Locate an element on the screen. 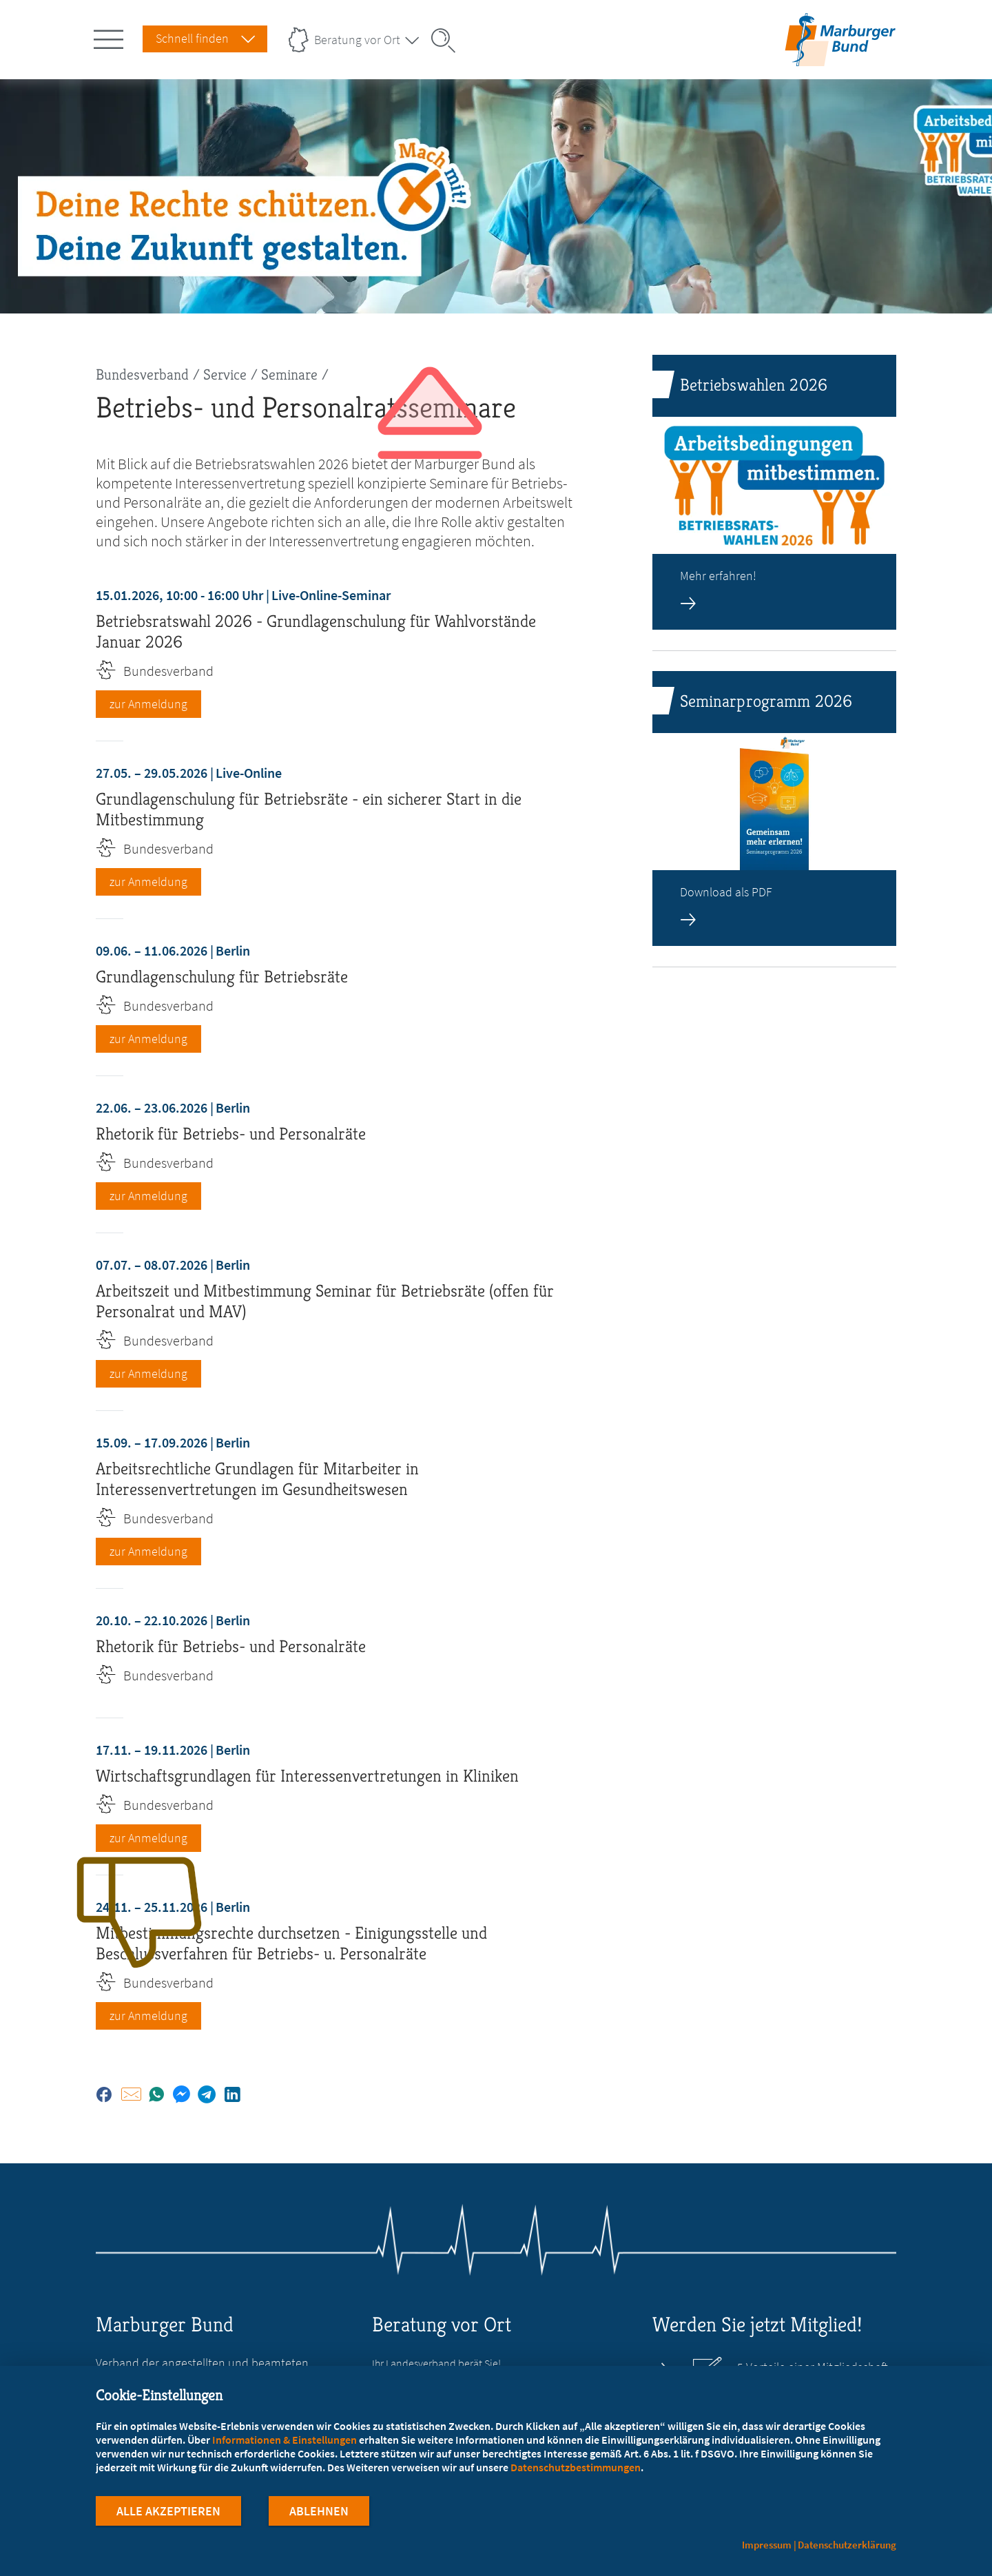 The width and height of the screenshot is (992, 2576). dislike or downvote content is located at coordinates (139, 1906).